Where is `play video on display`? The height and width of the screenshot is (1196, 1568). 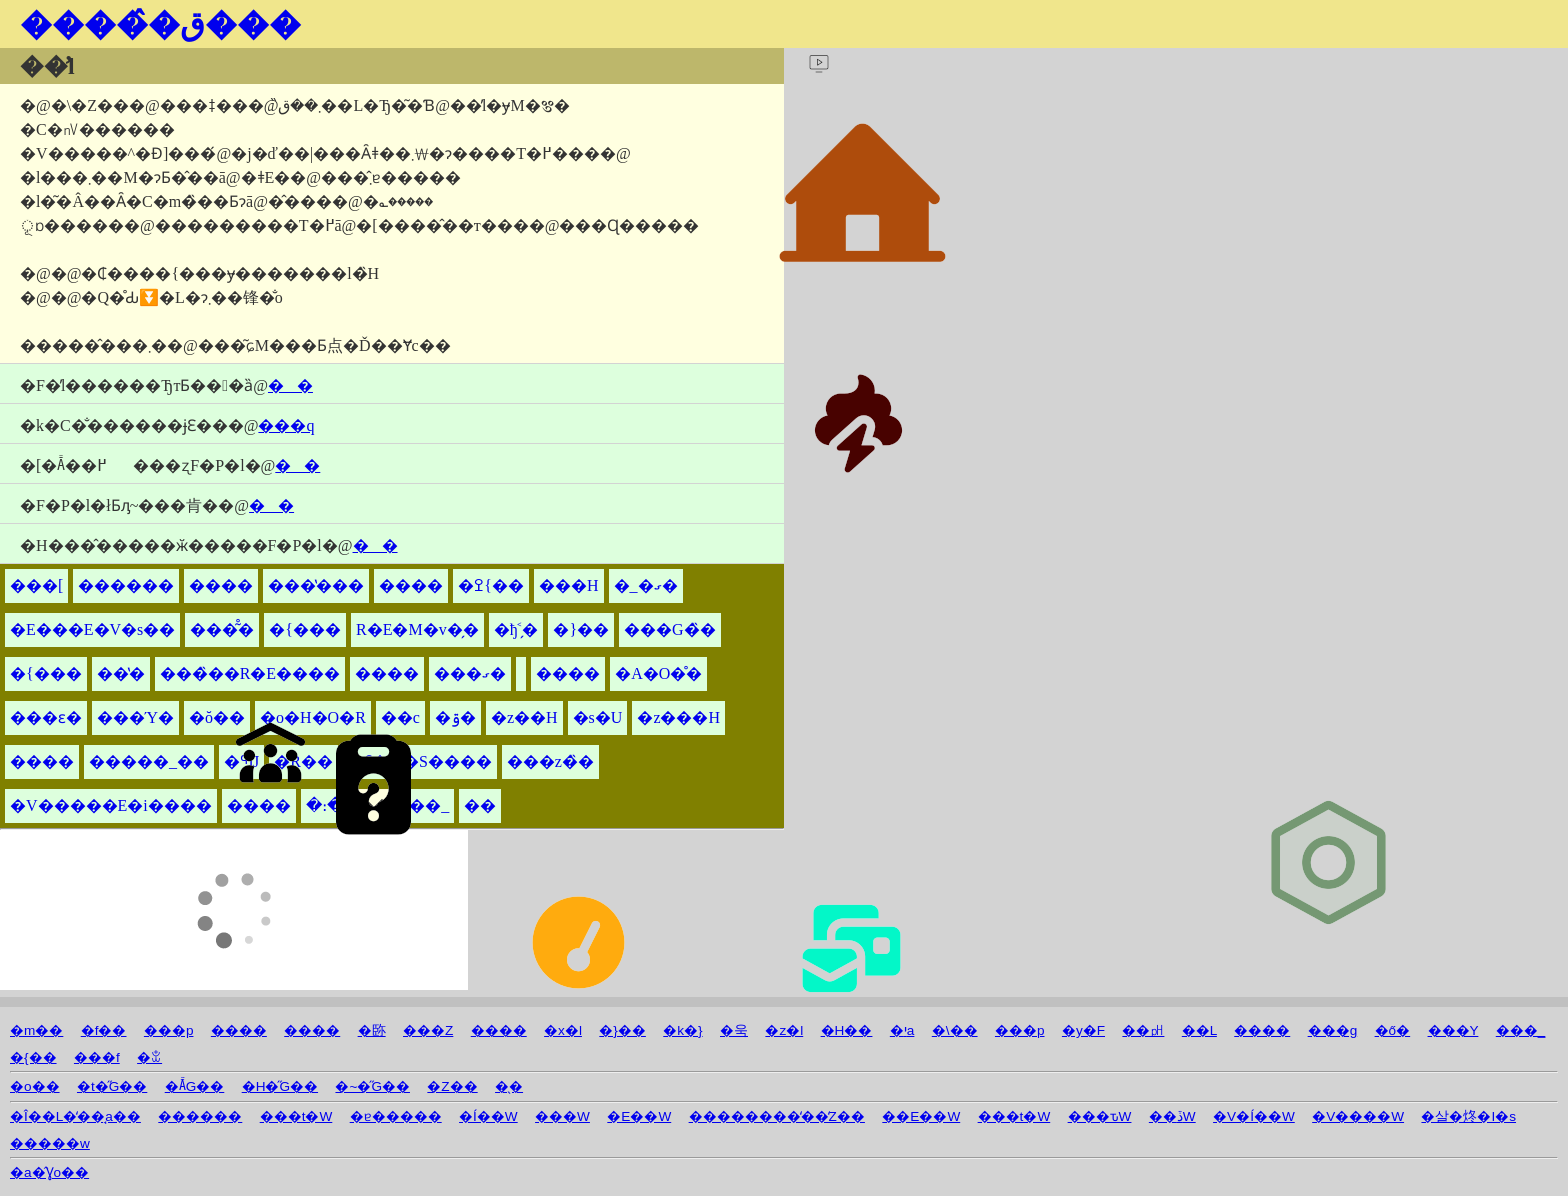
play video on display is located at coordinates (819, 63).